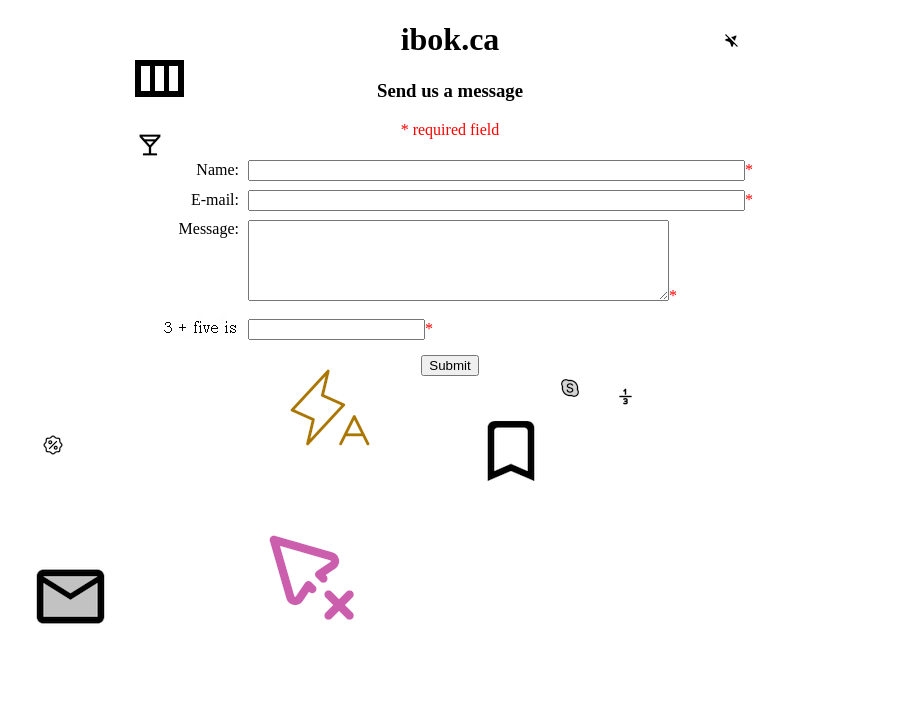 Image resolution: width=900 pixels, height=720 pixels. What do you see at coordinates (328, 410) in the screenshot?
I see `toggle auto-flash mode for camera` at bounding box center [328, 410].